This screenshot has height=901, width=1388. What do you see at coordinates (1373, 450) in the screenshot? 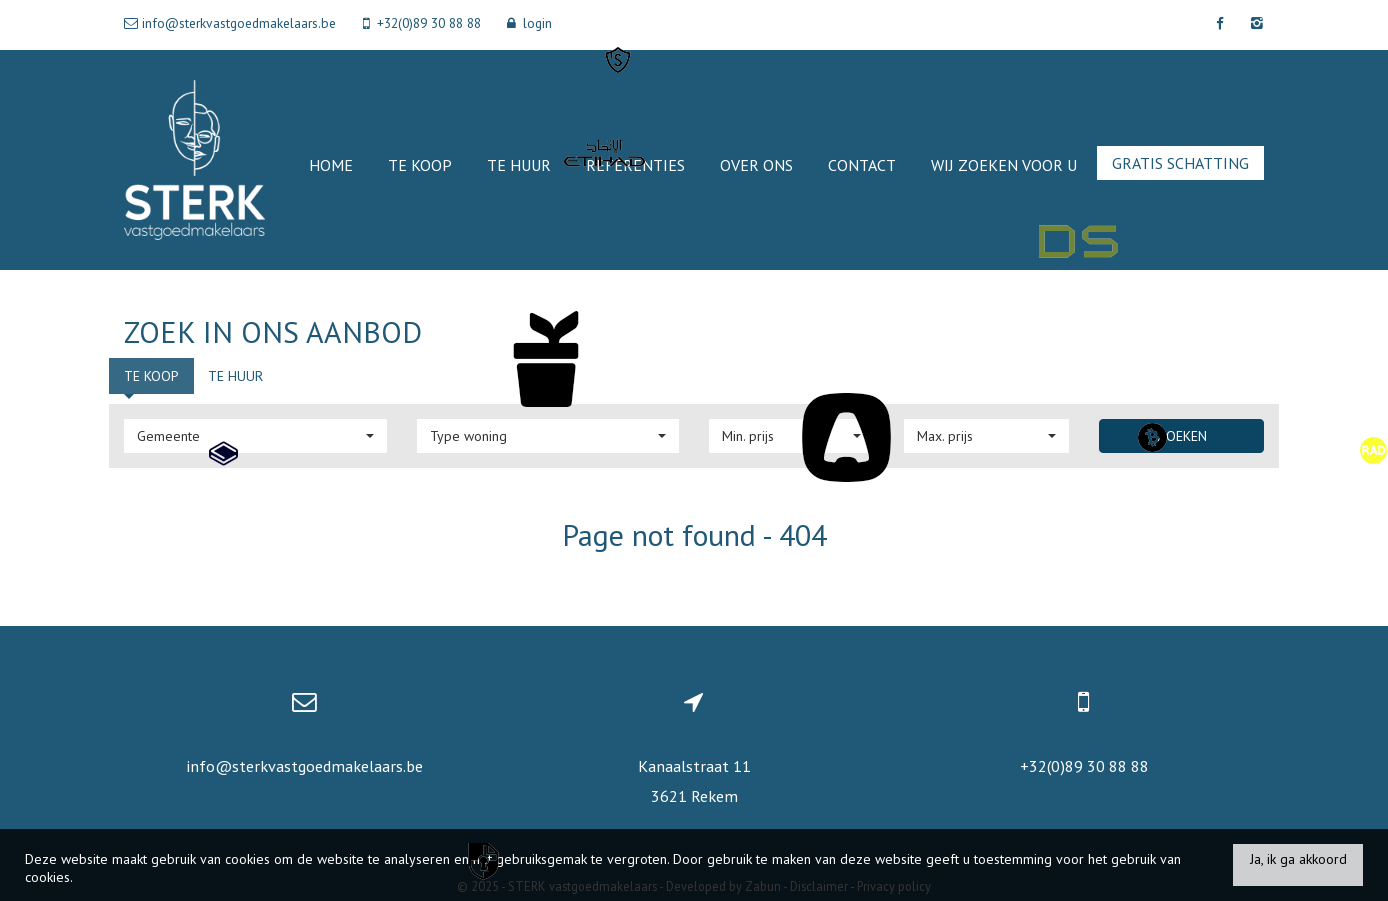
I see `launch RAD Studio application` at bounding box center [1373, 450].